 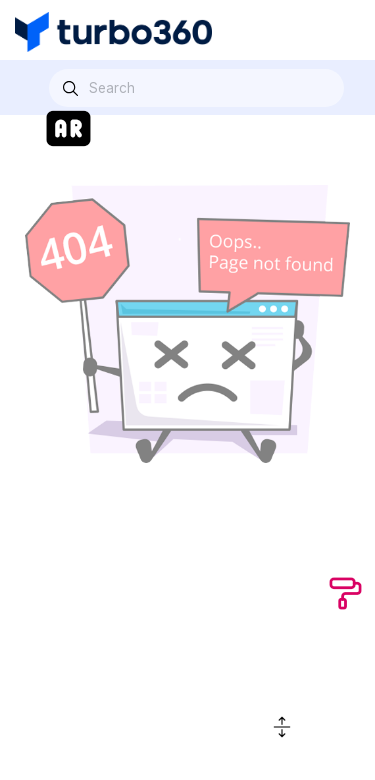 What do you see at coordinates (68, 128) in the screenshot?
I see `indicates augmented reality feature available` at bounding box center [68, 128].